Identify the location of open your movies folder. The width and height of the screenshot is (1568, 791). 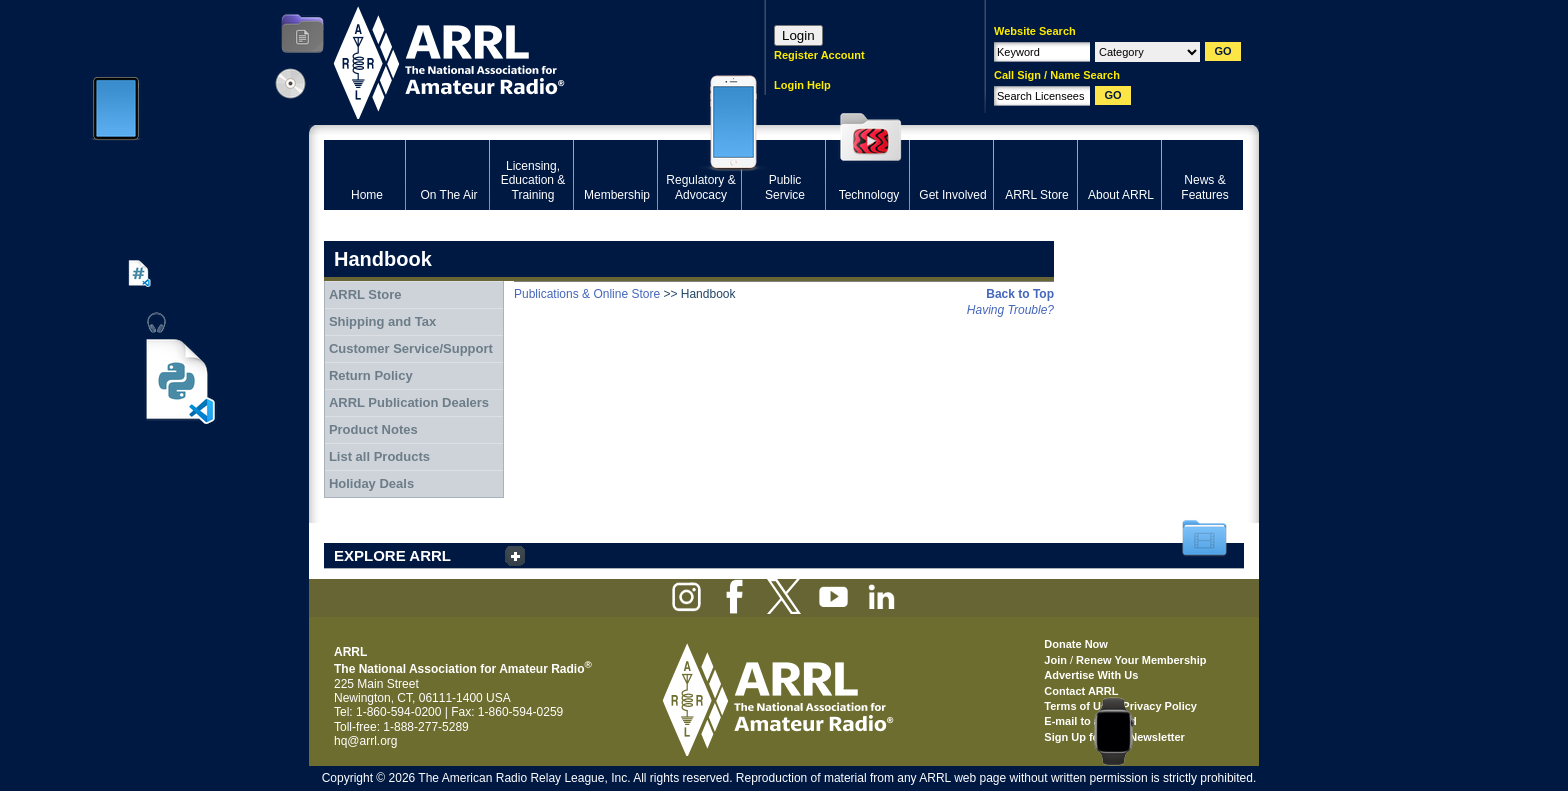
(1204, 537).